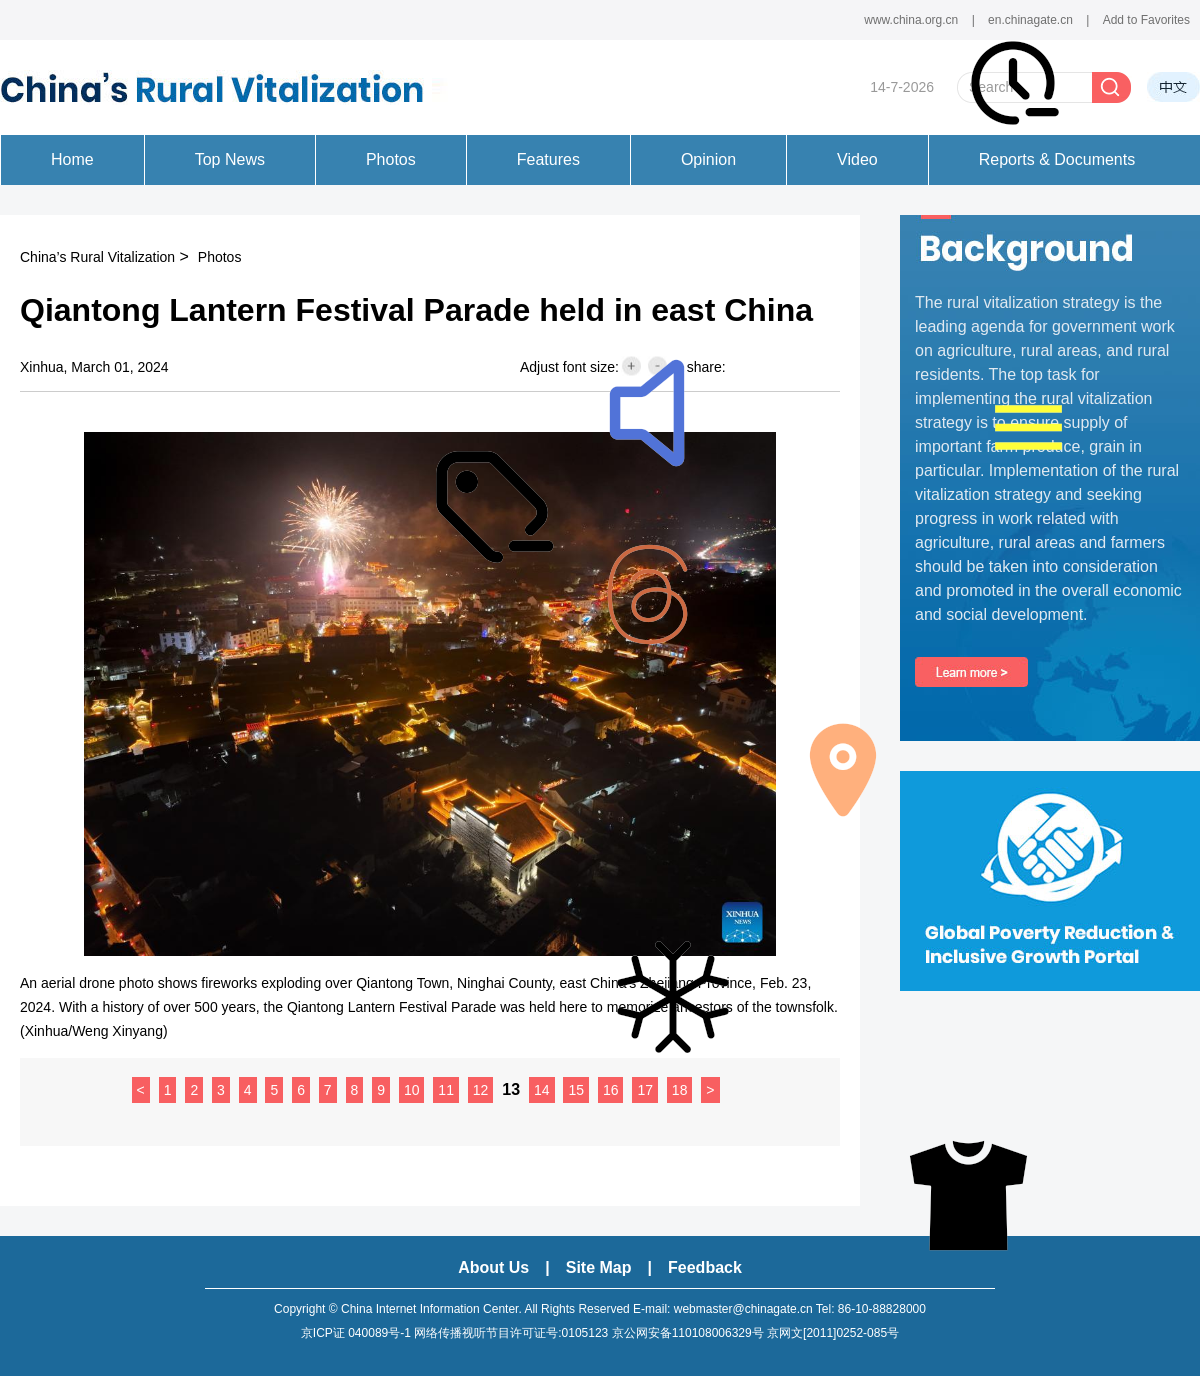  I want to click on remove time or reduce duration, so click(1013, 83).